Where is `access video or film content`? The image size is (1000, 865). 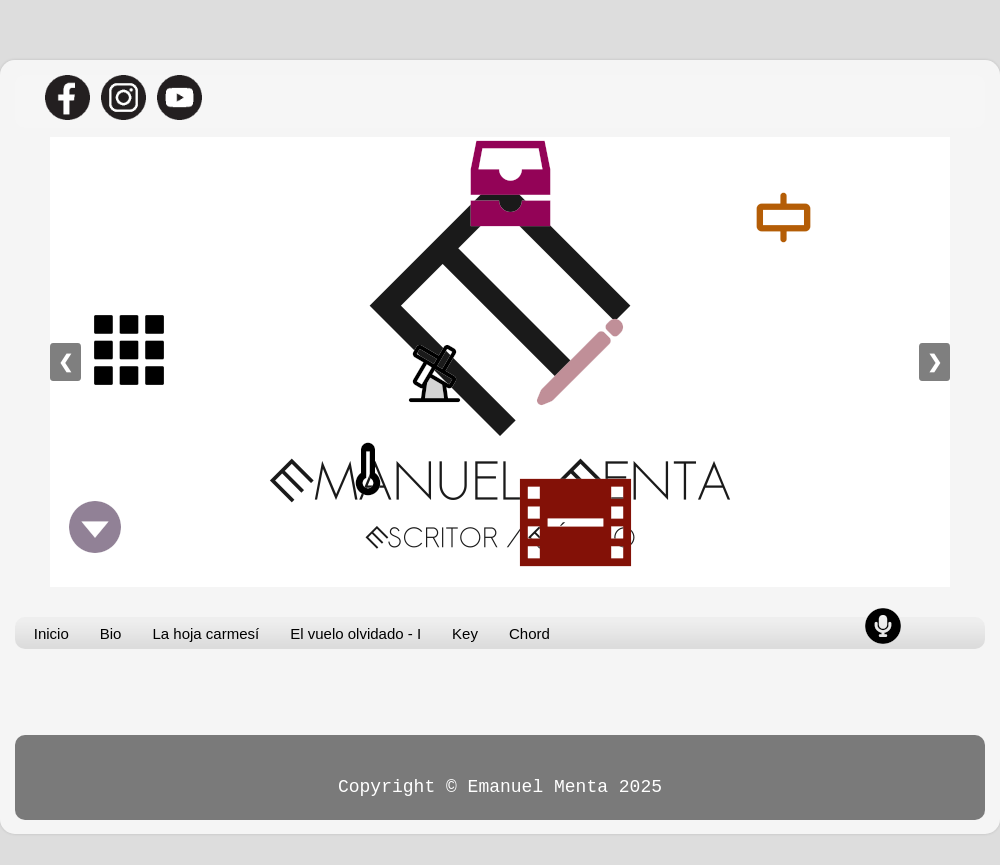 access video or film content is located at coordinates (575, 522).